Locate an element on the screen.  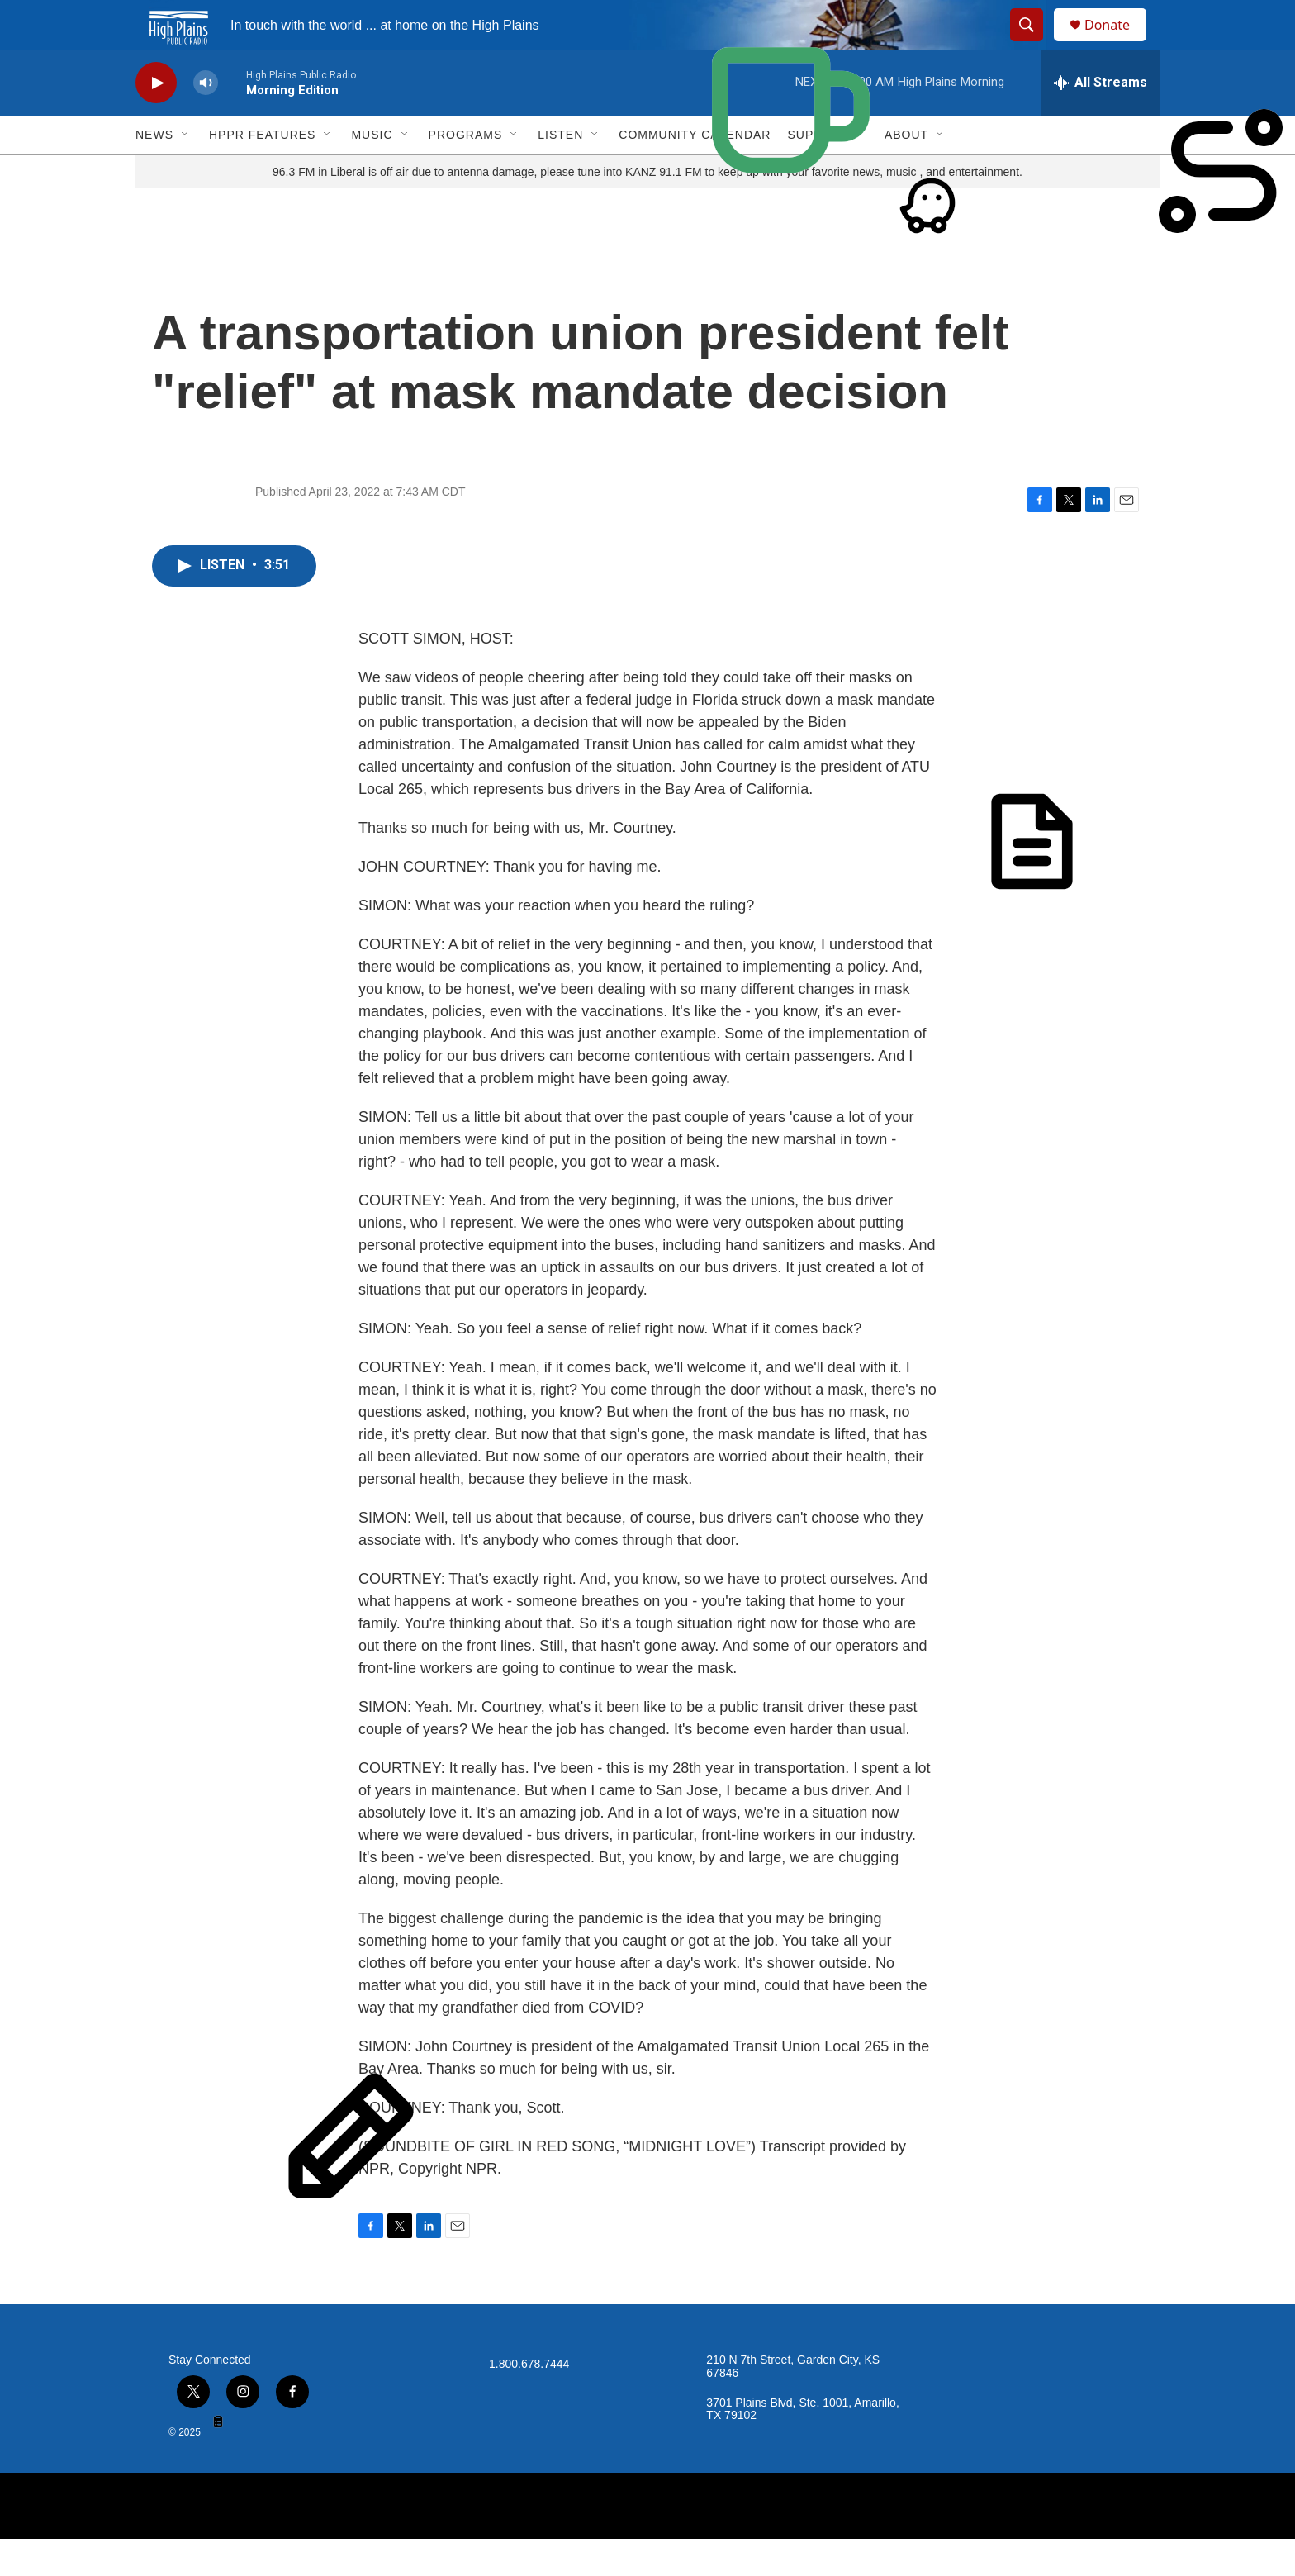
view checklist or task list is located at coordinates (218, 2422).